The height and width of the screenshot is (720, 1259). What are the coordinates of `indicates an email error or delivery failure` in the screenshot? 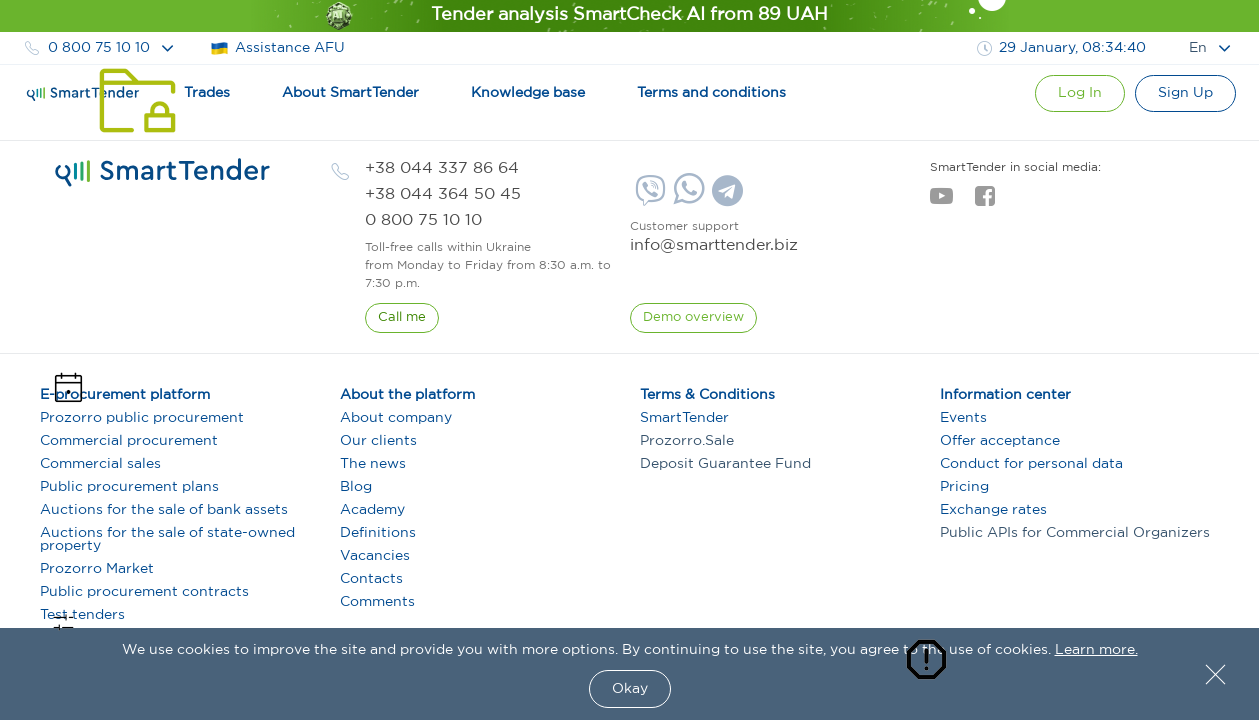 It's located at (926, 659).